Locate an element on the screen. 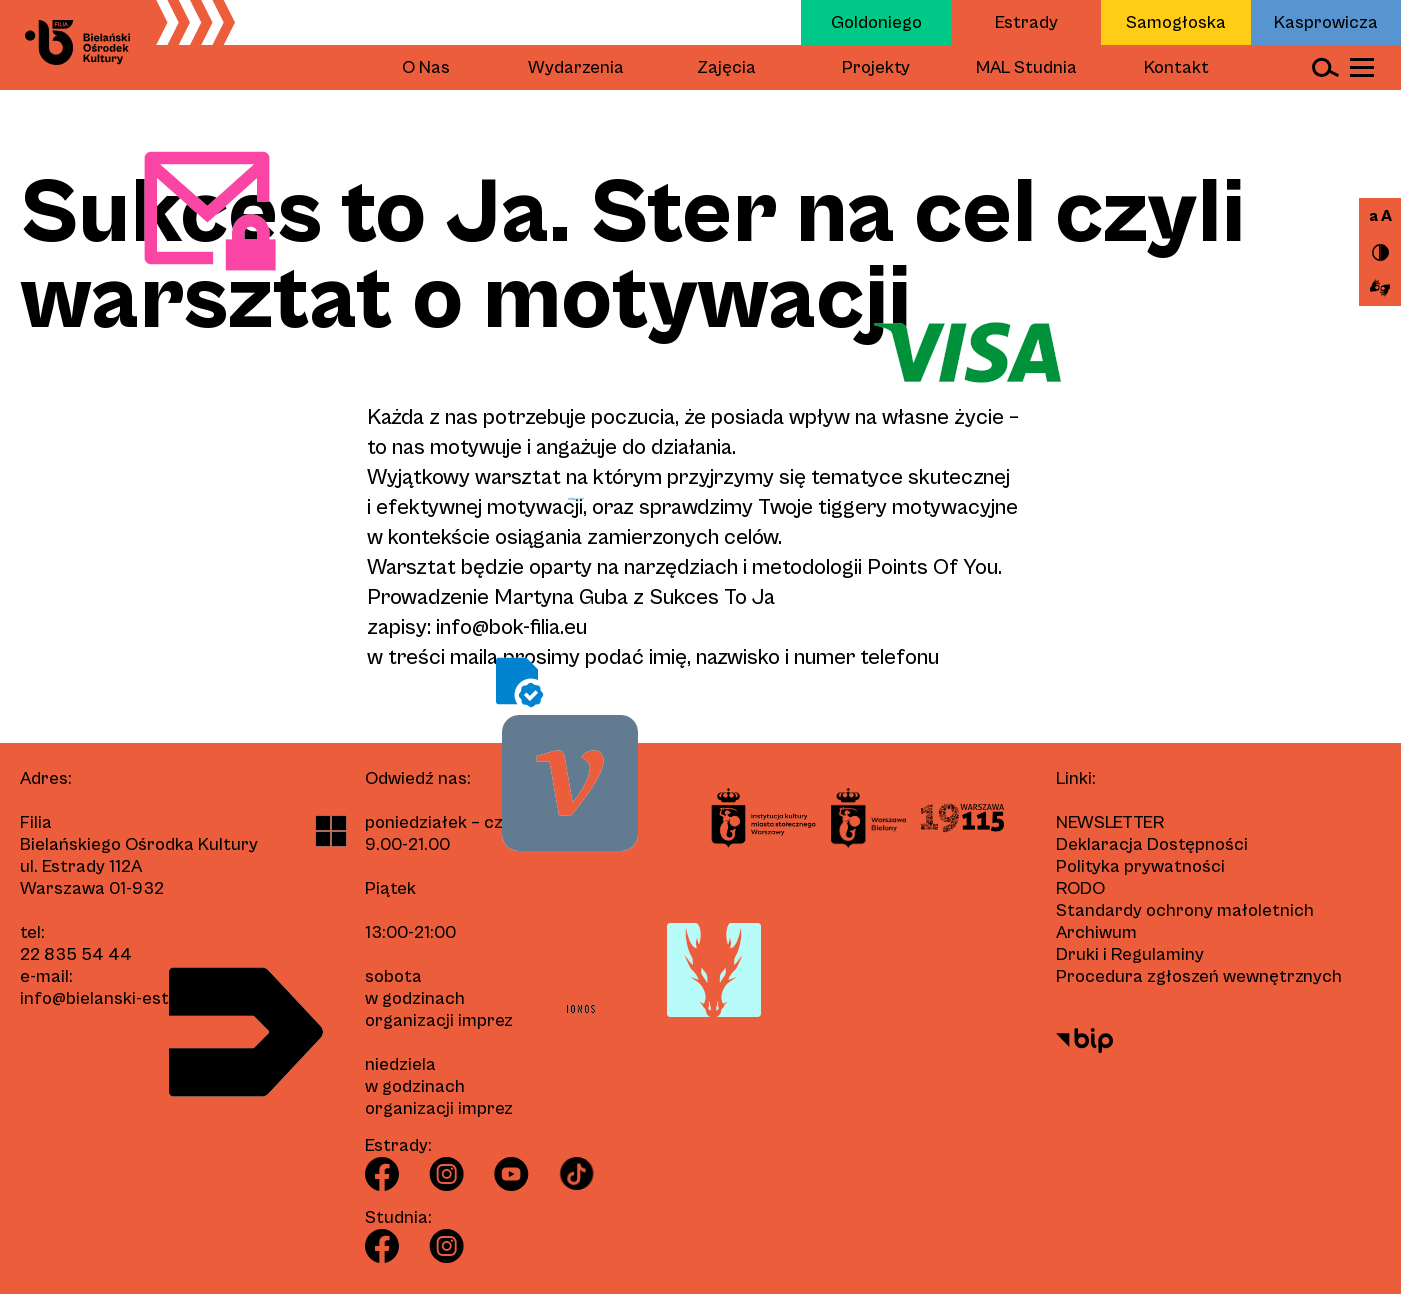 Image resolution: width=1401 pixels, height=1294 pixels. open dragonframe stop-motion animation software is located at coordinates (714, 970).